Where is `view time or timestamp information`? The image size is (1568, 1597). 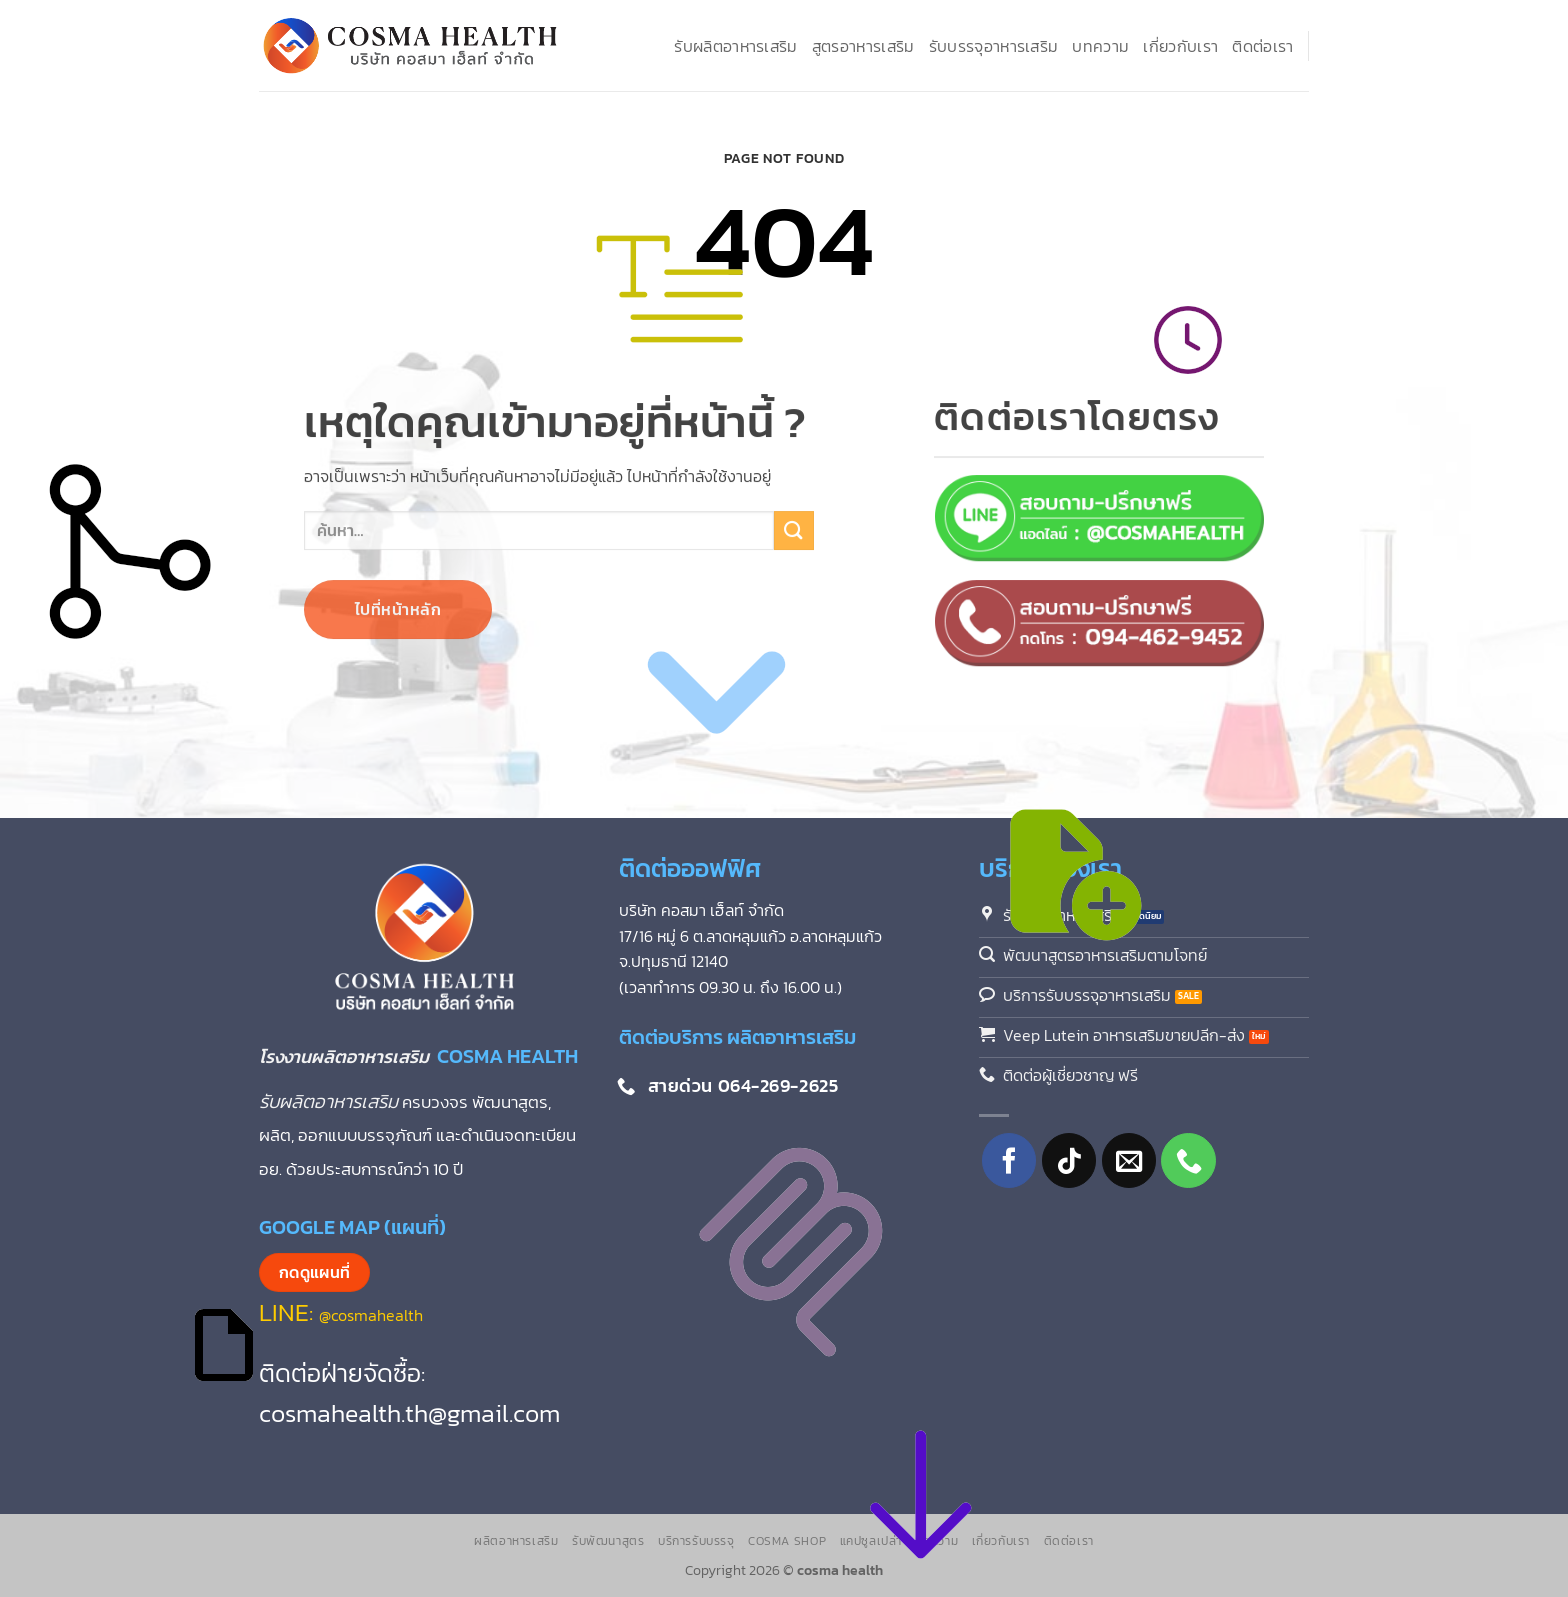 view time or timestamp information is located at coordinates (1188, 340).